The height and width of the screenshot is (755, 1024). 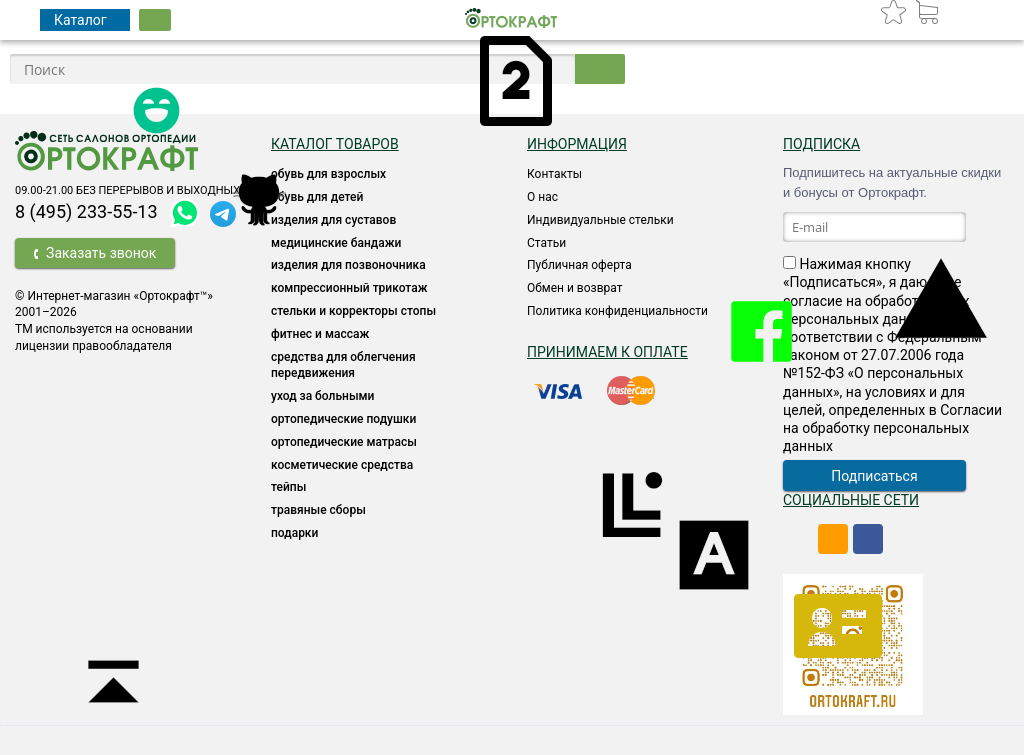 What do you see at coordinates (941, 298) in the screenshot?
I see `Vercel company logo` at bounding box center [941, 298].